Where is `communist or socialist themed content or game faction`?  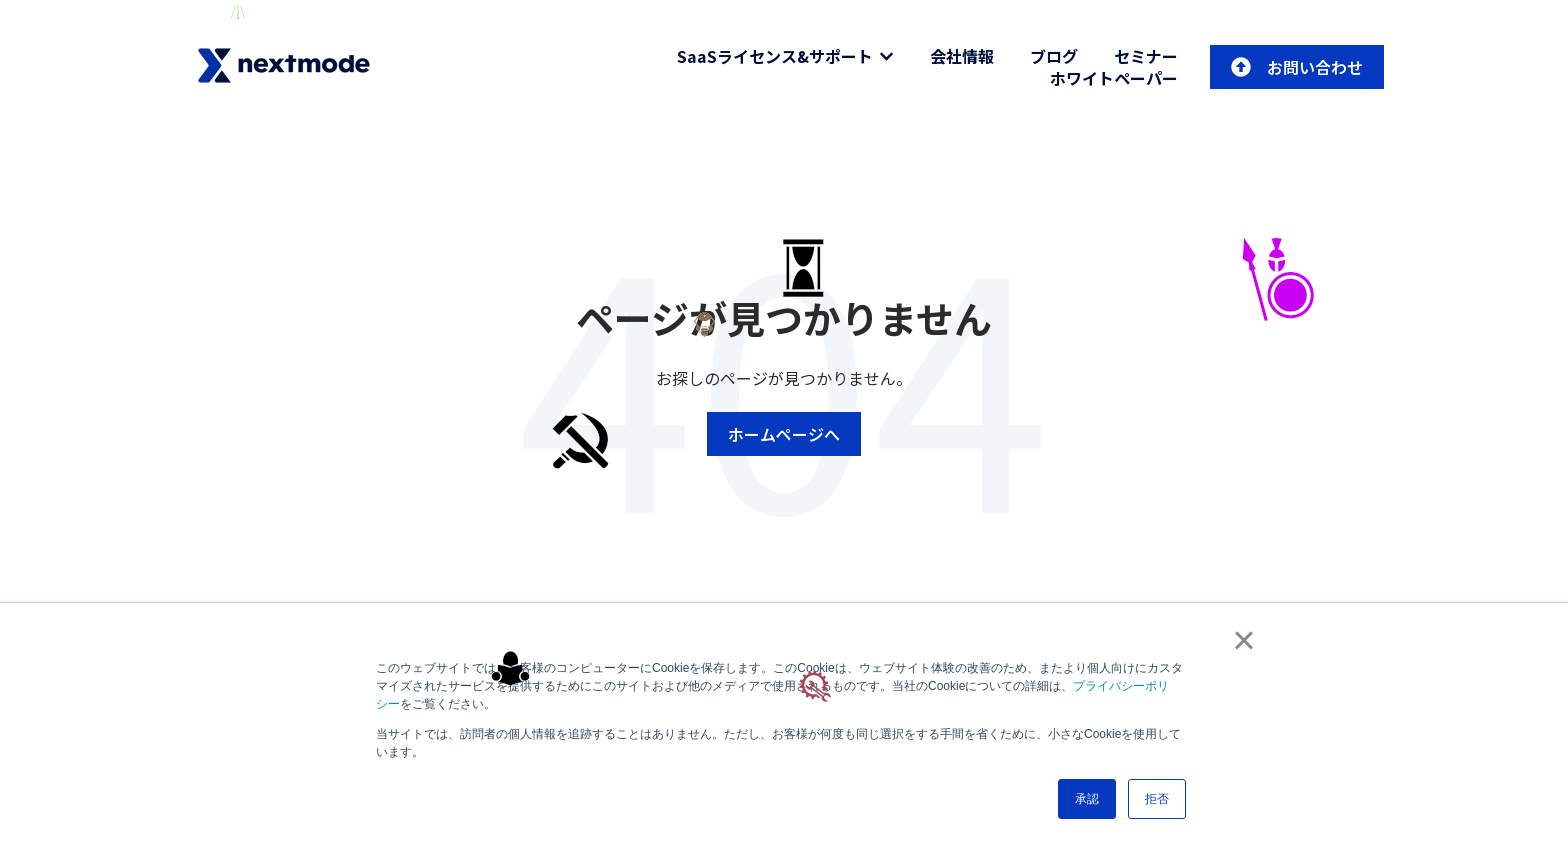 communist or socialist themed content or game faction is located at coordinates (580, 440).